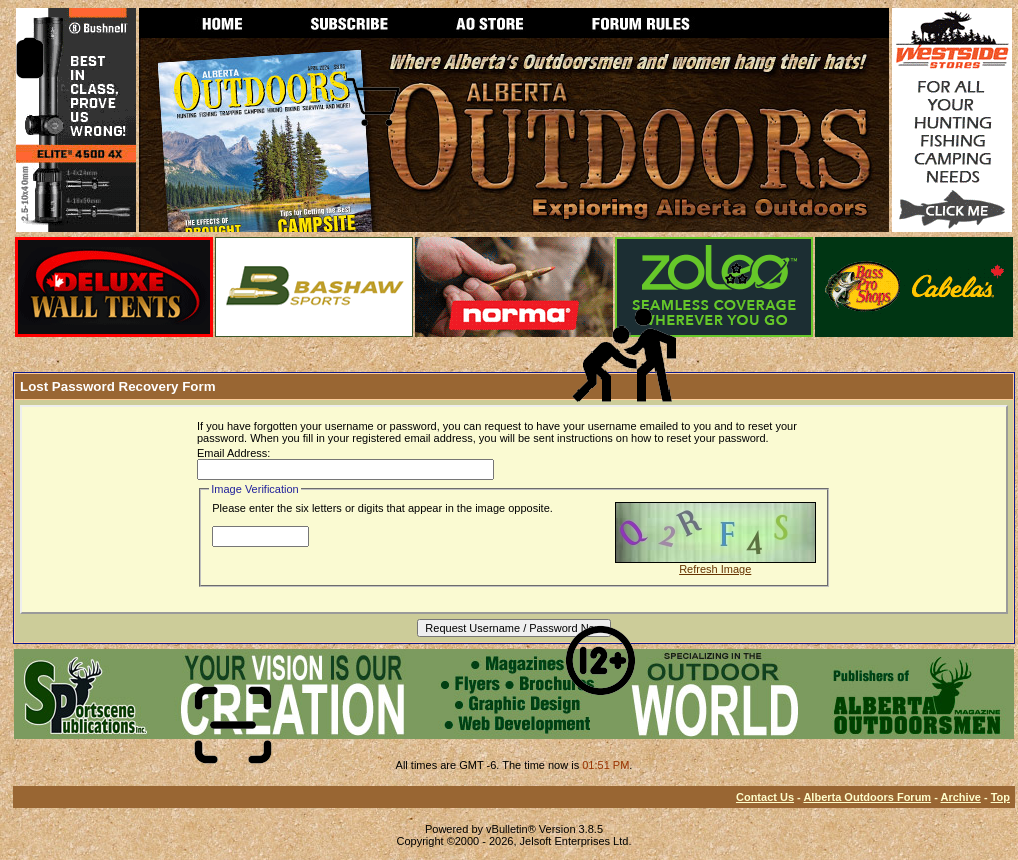 This screenshot has width=1018, height=860. Describe the element at coordinates (600, 660) in the screenshot. I see `indicates content rated for ages 12 and older` at that location.